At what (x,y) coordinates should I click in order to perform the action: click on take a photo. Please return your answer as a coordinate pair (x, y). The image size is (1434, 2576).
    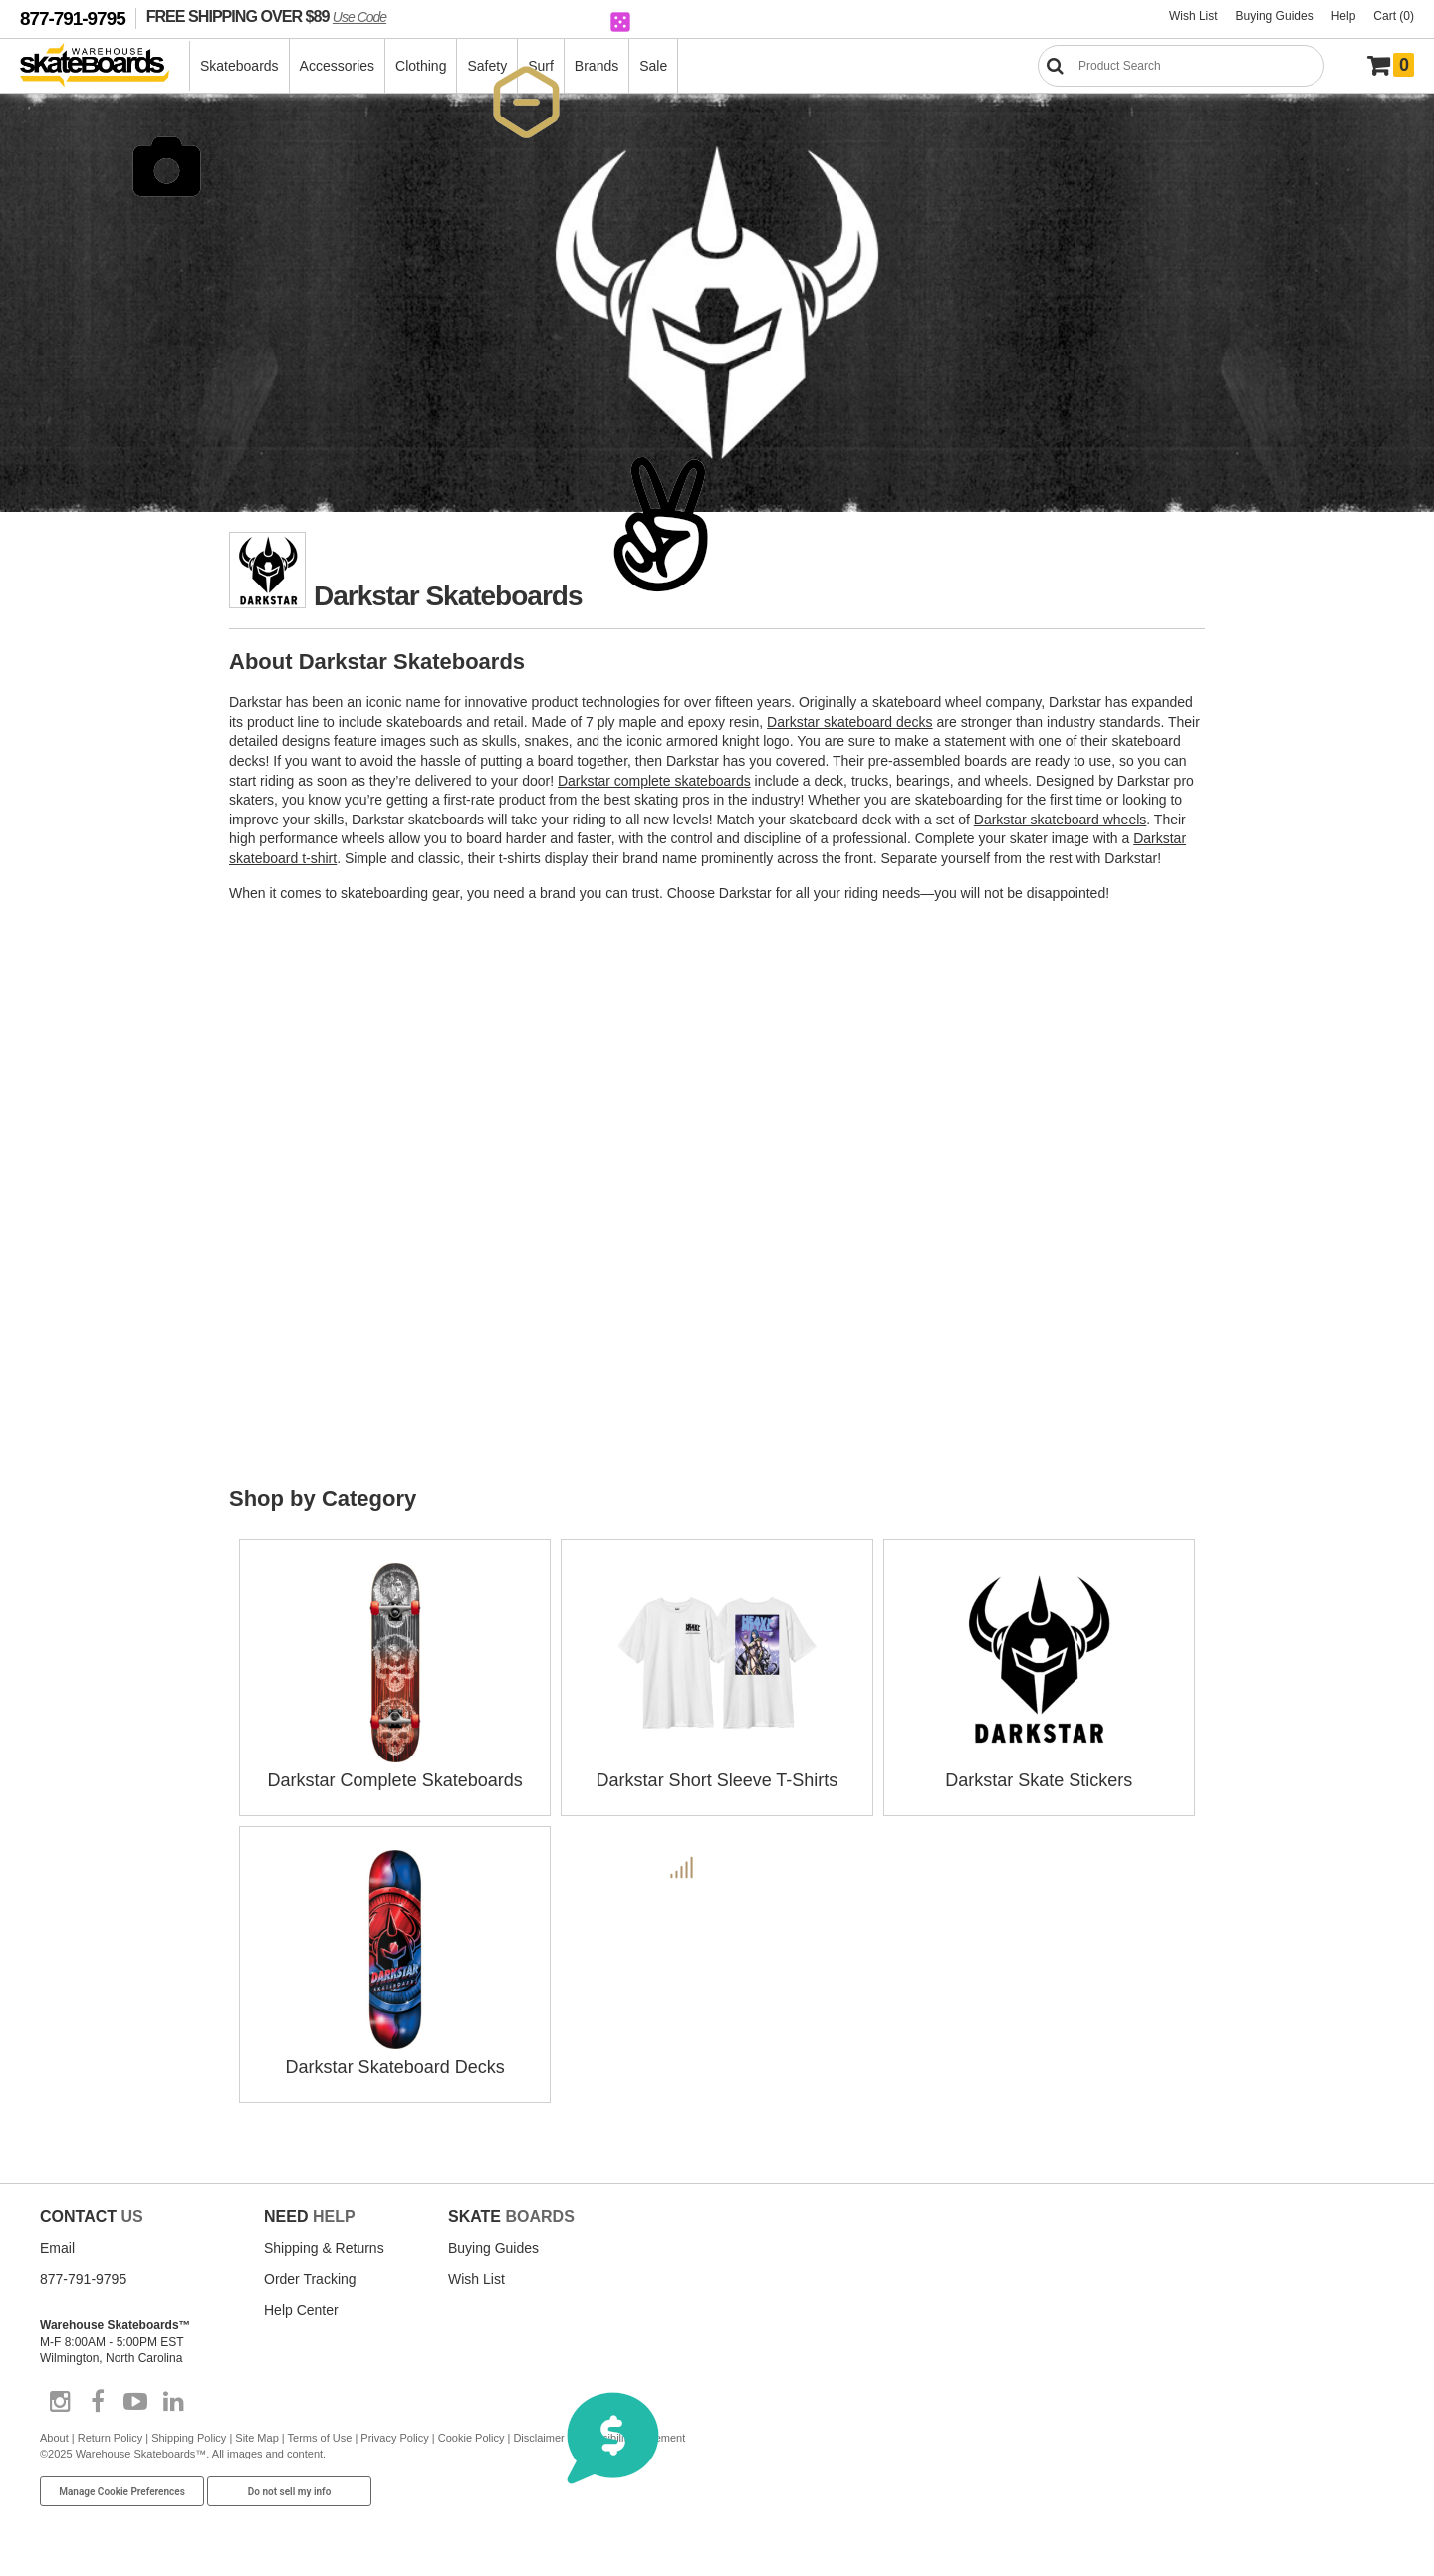
    Looking at the image, I should click on (166, 166).